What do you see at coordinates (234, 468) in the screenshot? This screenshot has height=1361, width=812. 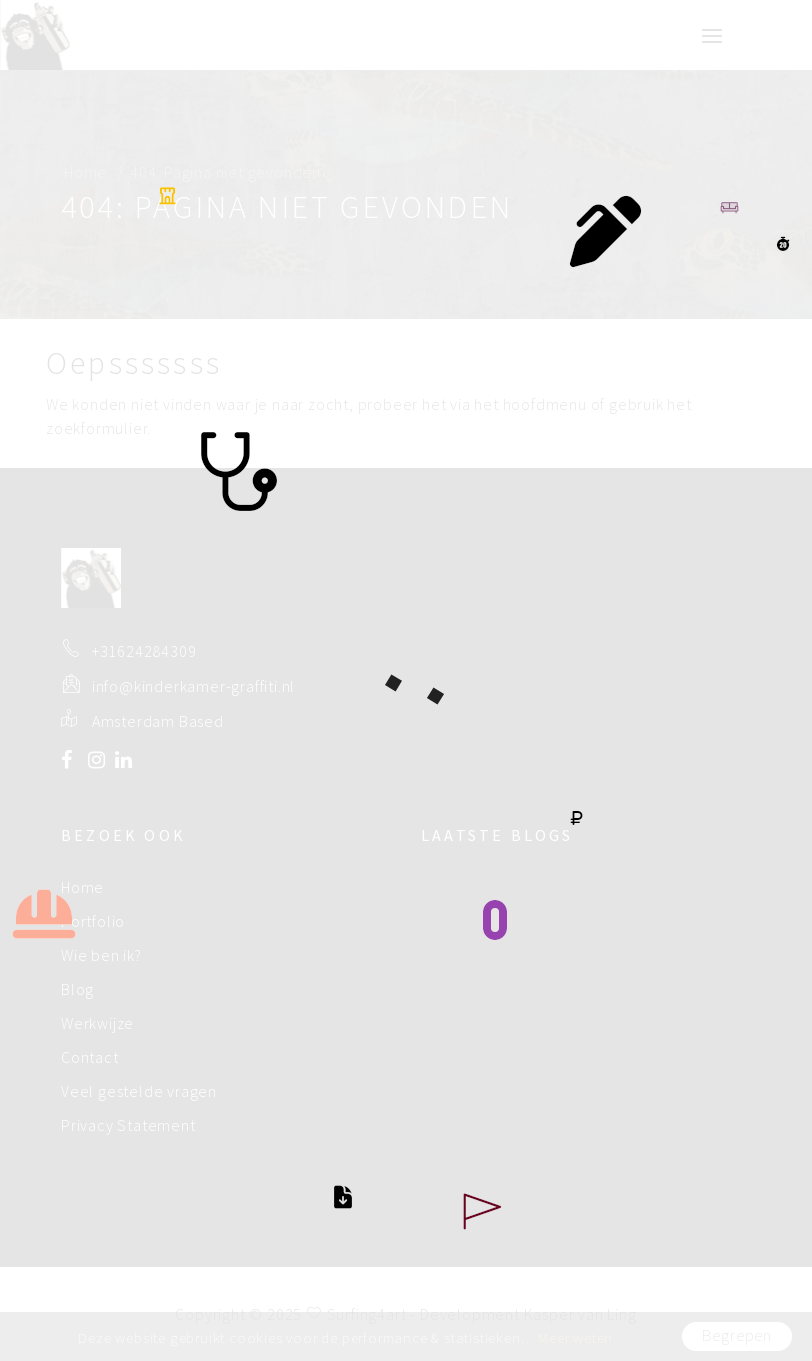 I see `access health or medical features` at bounding box center [234, 468].